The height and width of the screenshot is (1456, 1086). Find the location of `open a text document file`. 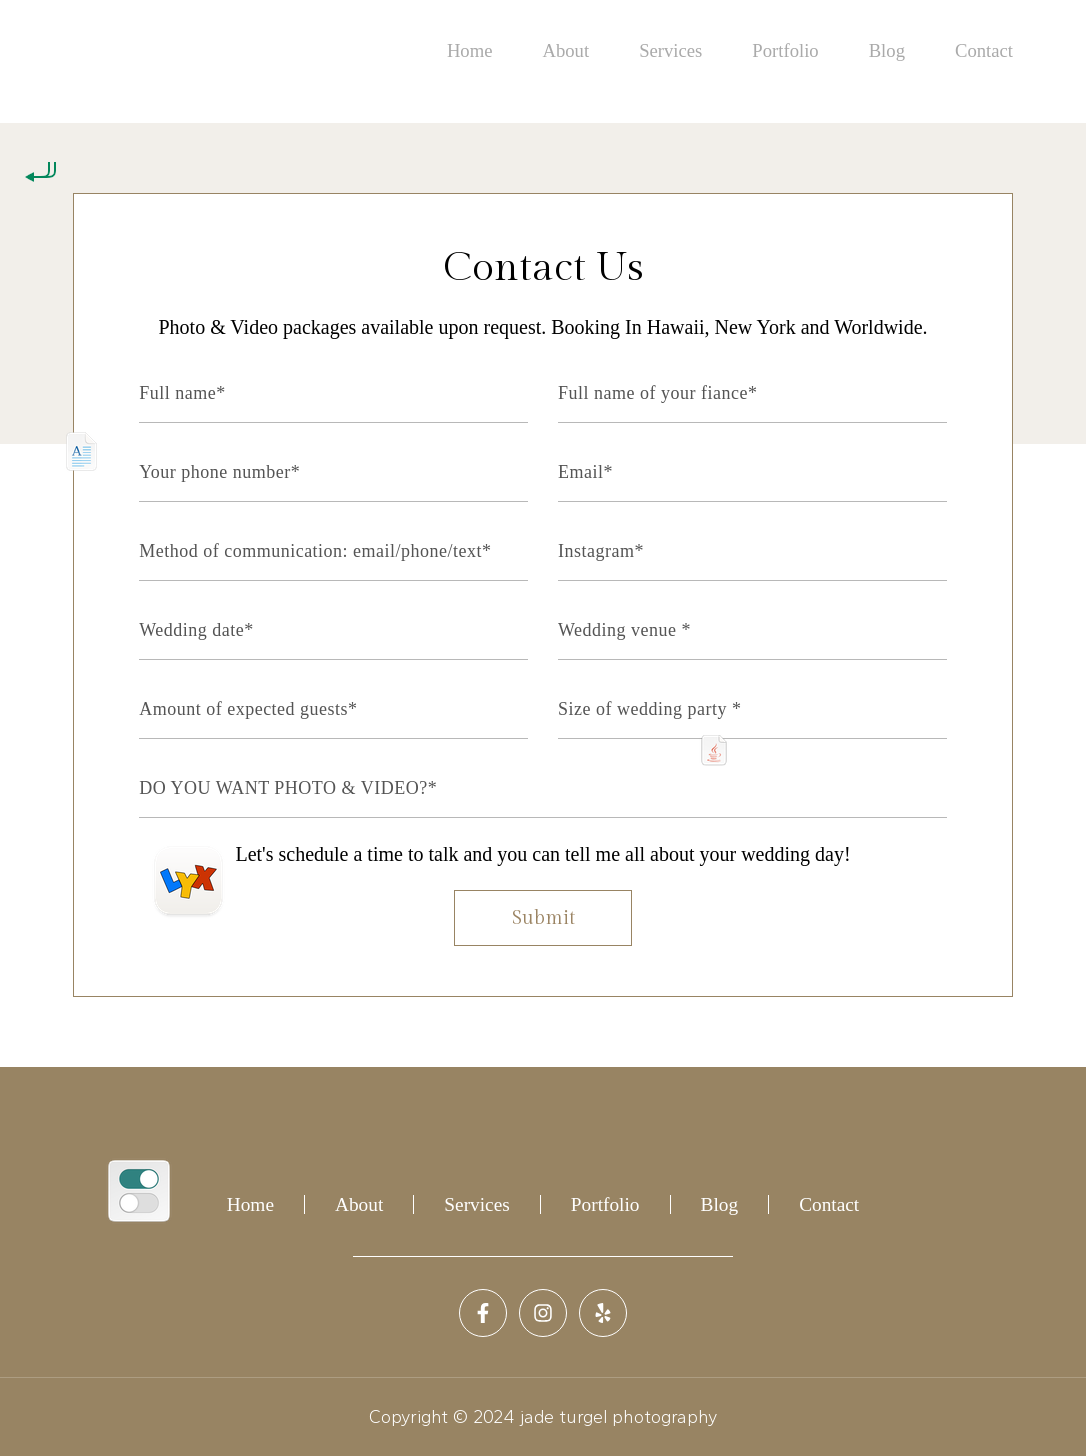

open a text document file is located at coordinates (81, 451).